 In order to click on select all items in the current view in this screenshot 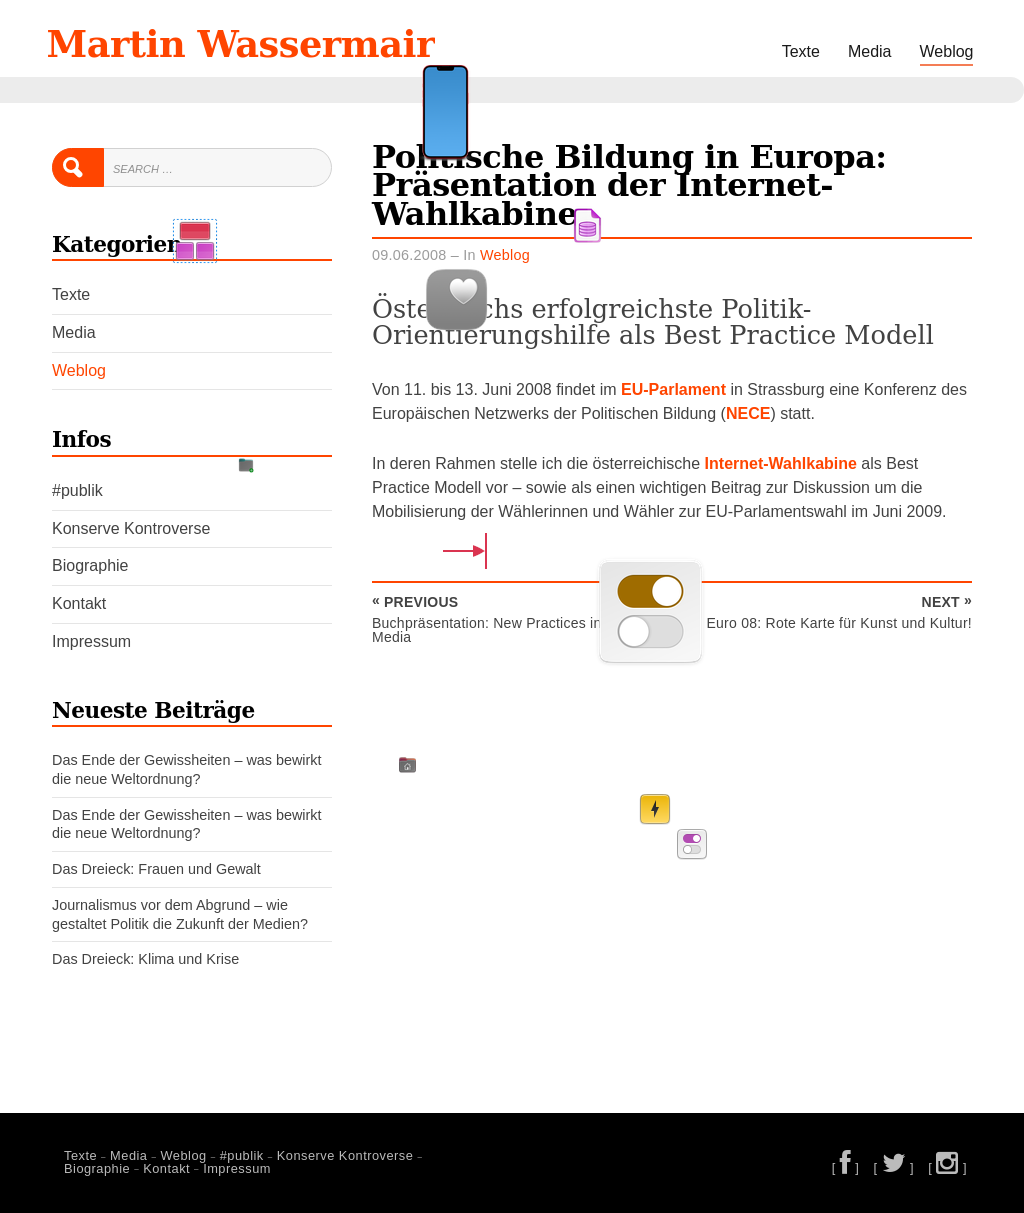, I will do `click(195, 241)`.